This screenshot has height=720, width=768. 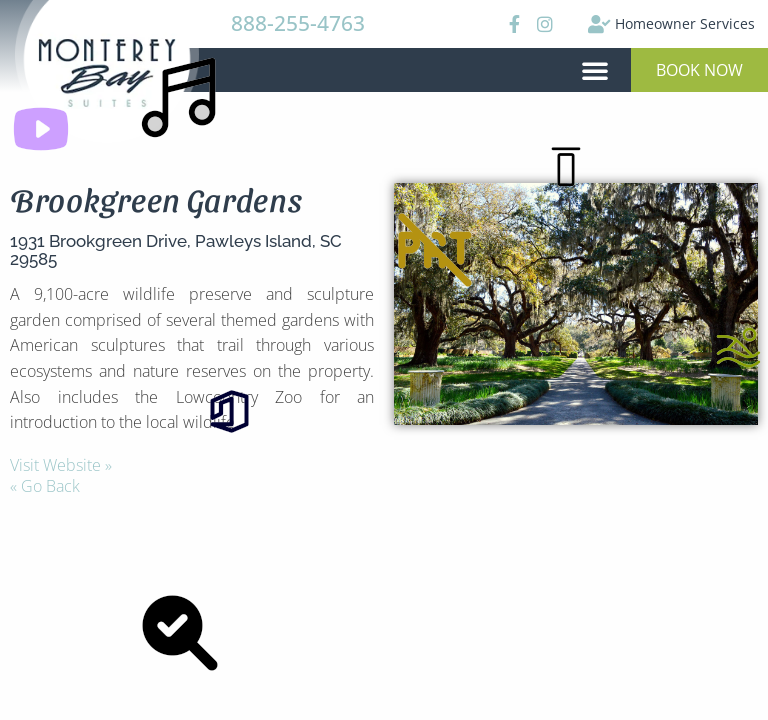 I want to click on search completed successfully, so click(x=180, y=633).